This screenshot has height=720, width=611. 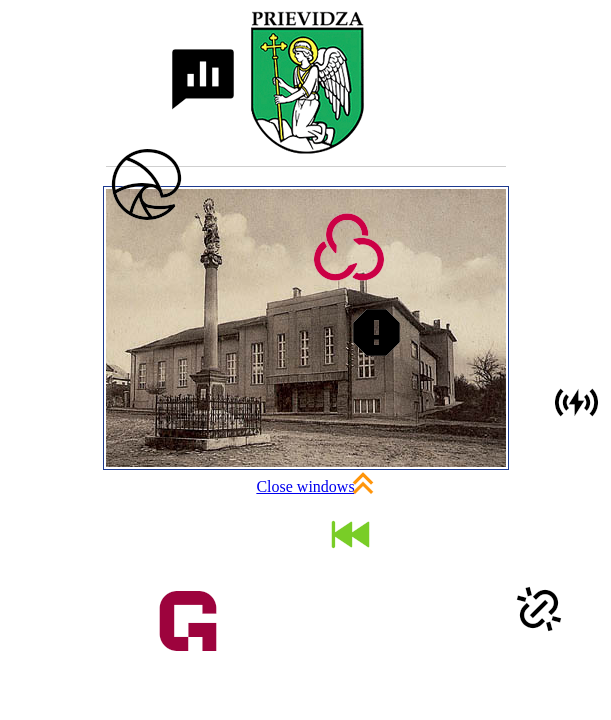 What do you see at coordinates (188, 621) in the screenshot?
I see `Grid.ai company logo` at bounding box center [188, 621].